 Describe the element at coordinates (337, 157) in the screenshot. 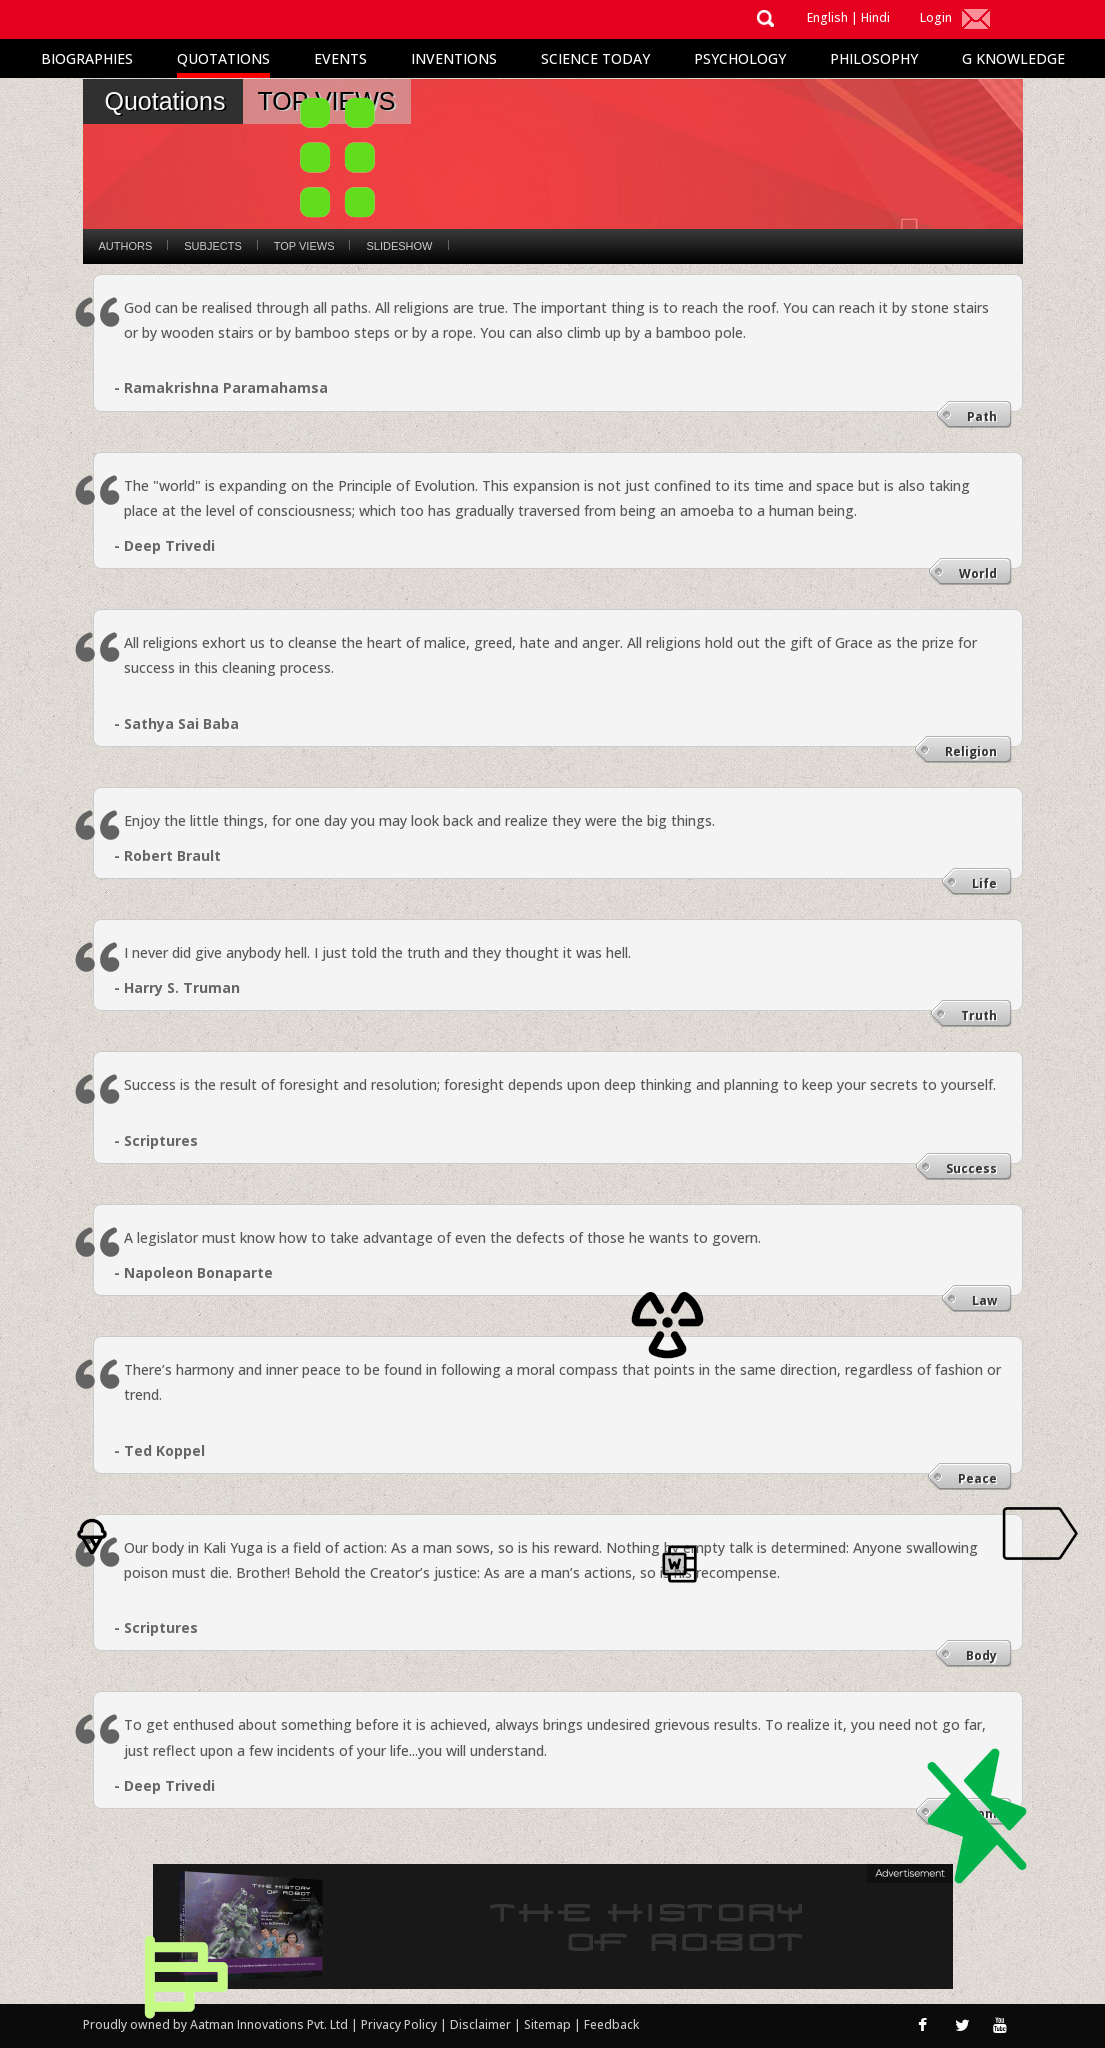

I see `drag to reorder items vertically` at that location.